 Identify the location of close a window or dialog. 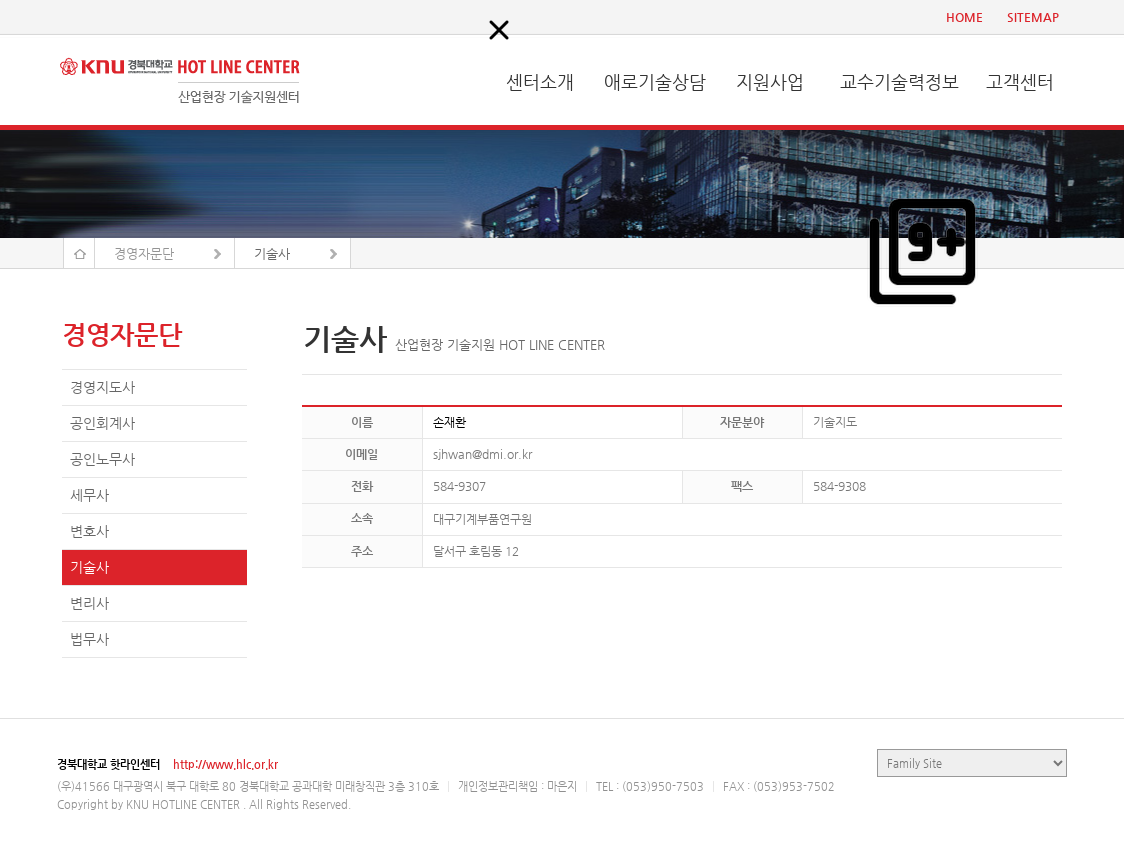
(499, 30).